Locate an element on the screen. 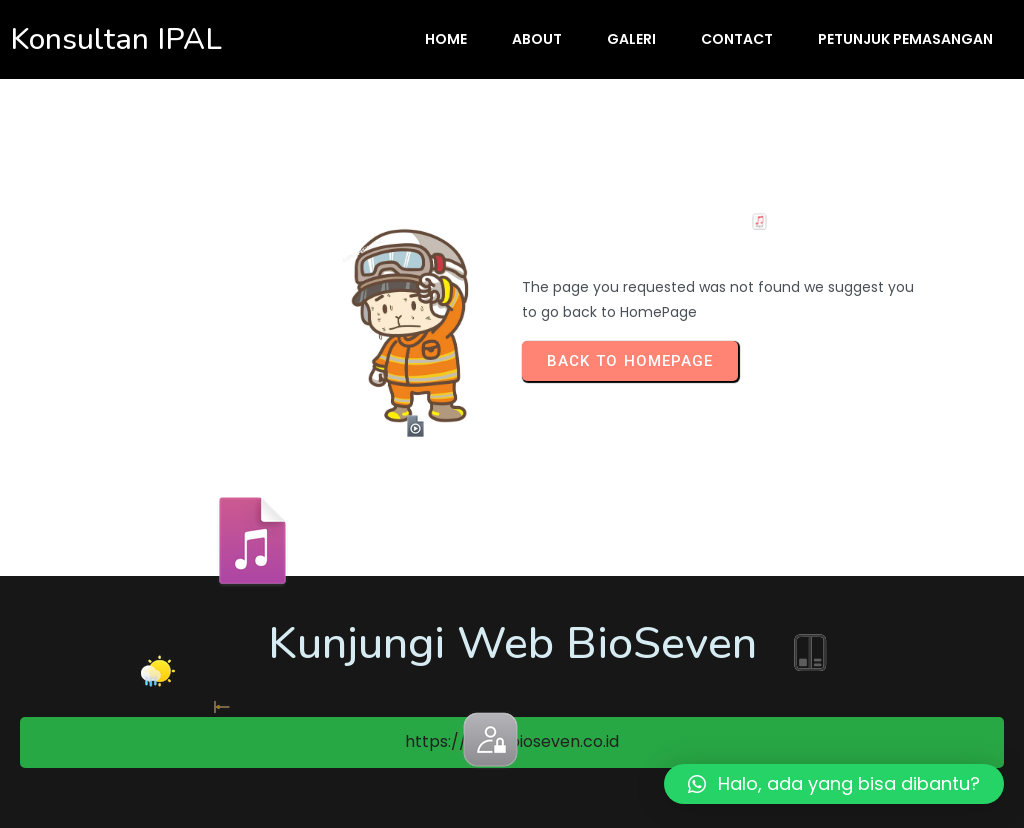  open the packages app is located at coordinates (811, 651).